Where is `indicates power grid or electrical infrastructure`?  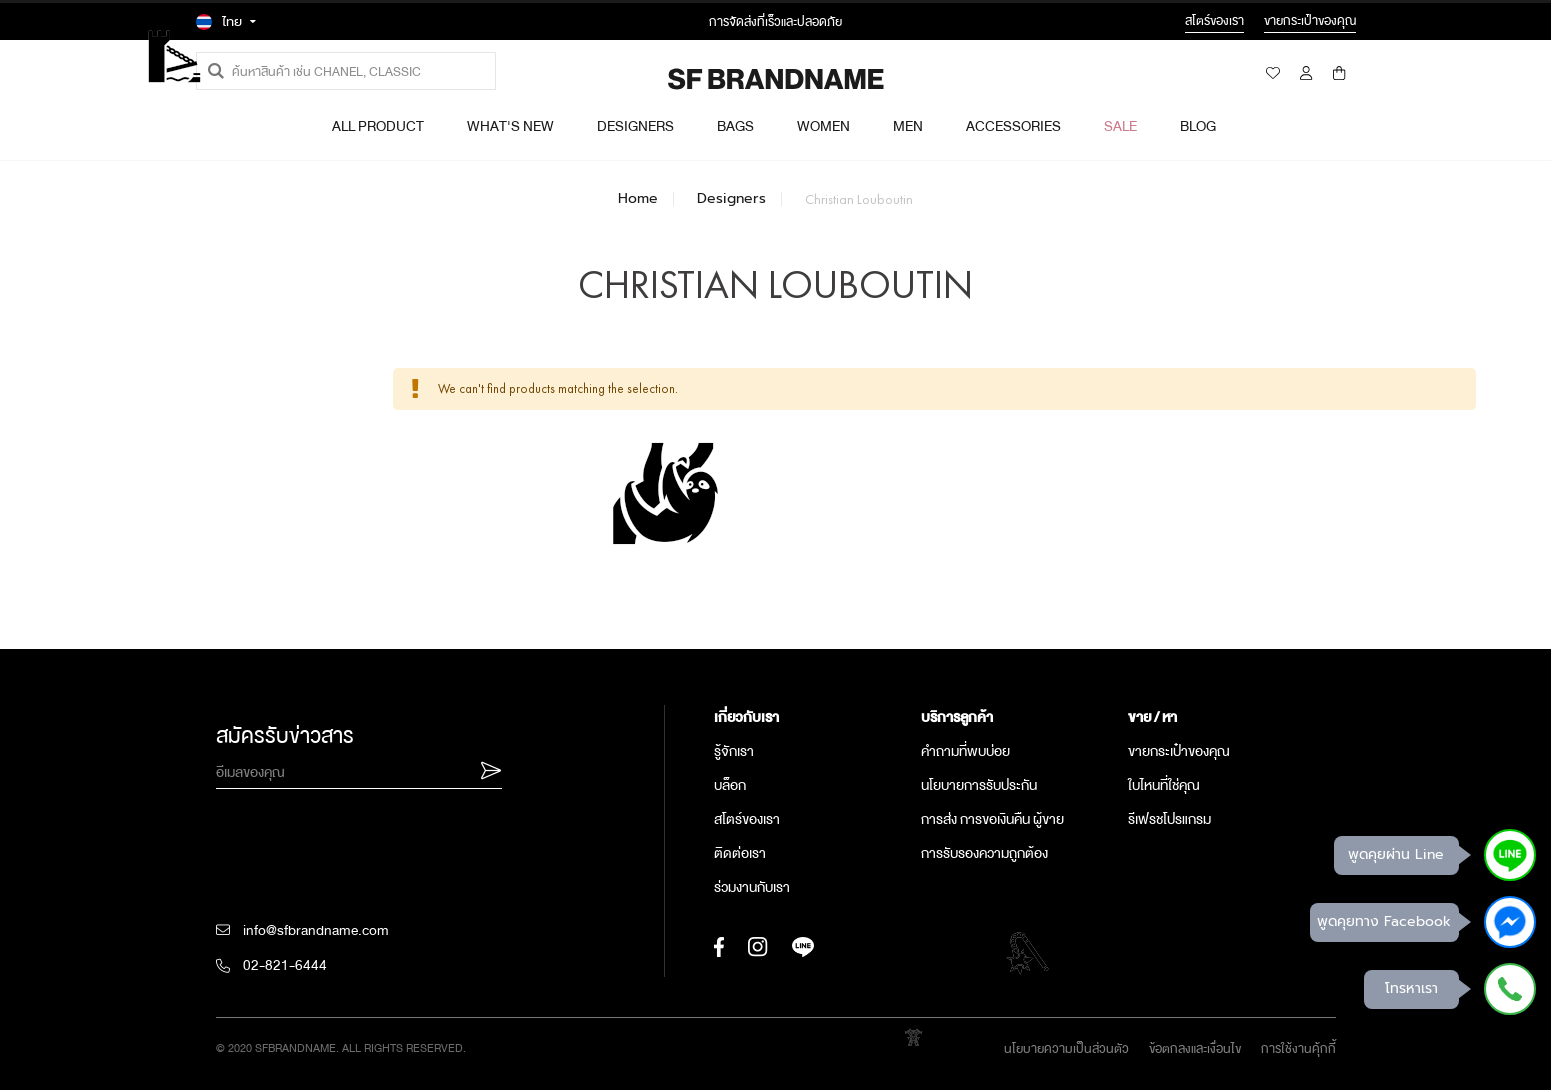
indicates power grid or electrical infrastructure is located at coordinates (913, 1037).